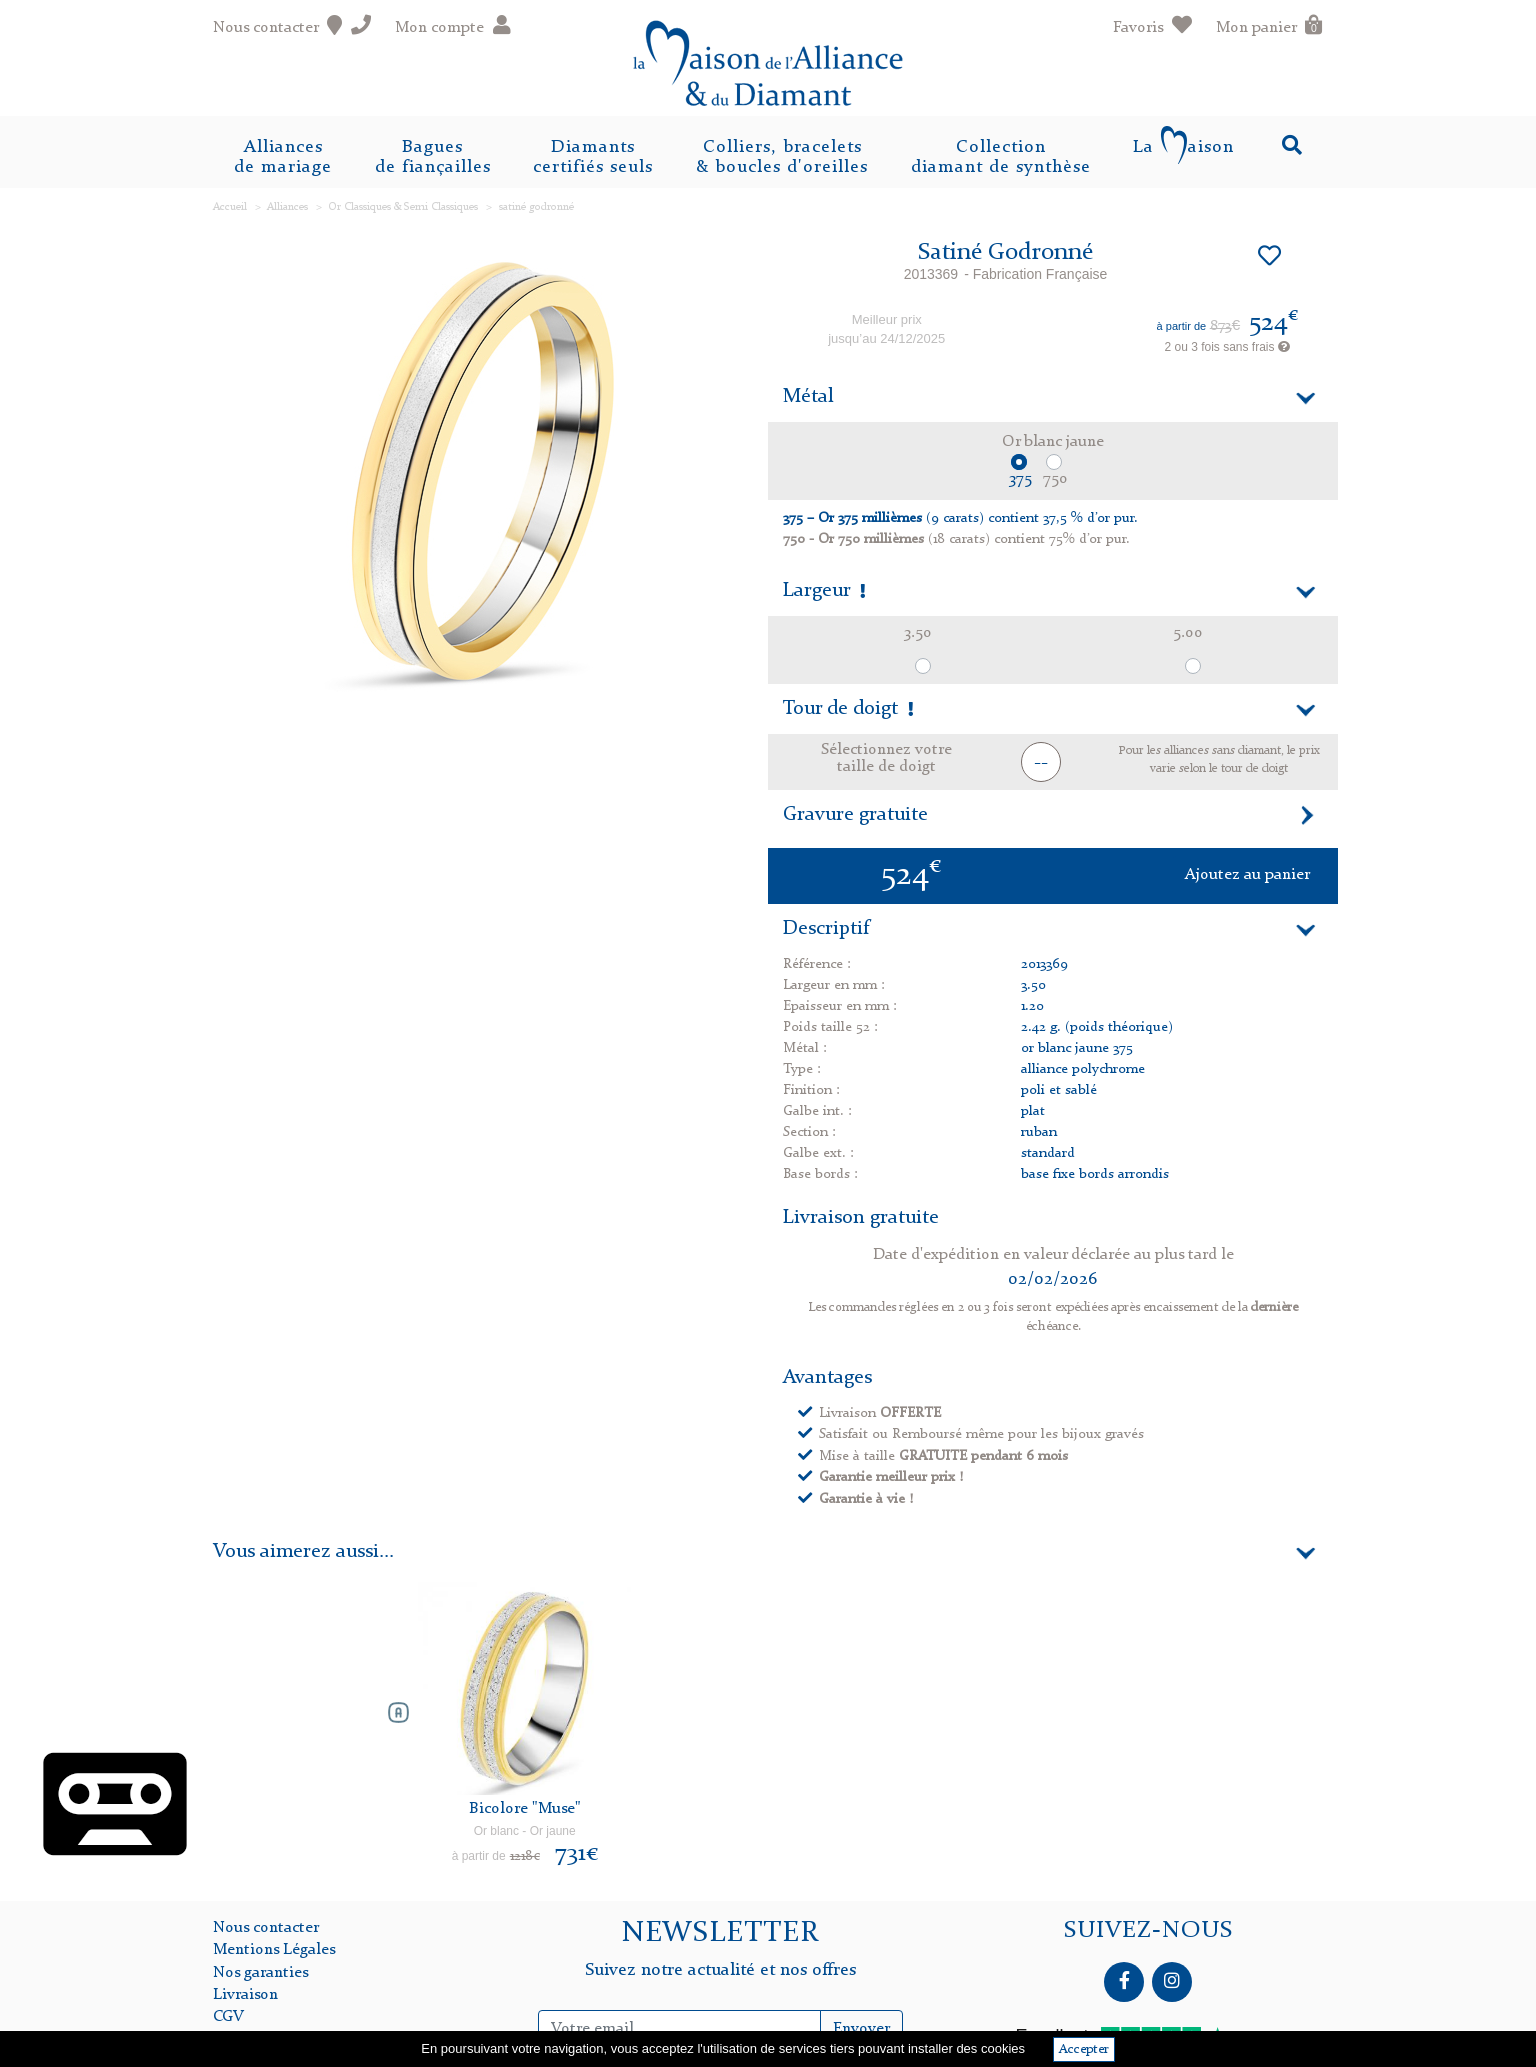 The image size is (1536, 2067). What do you see at coordinates (115, 1804) in the screenshot?
I see `access audio recordings or voice memos` at bounding box center [115, 1804].